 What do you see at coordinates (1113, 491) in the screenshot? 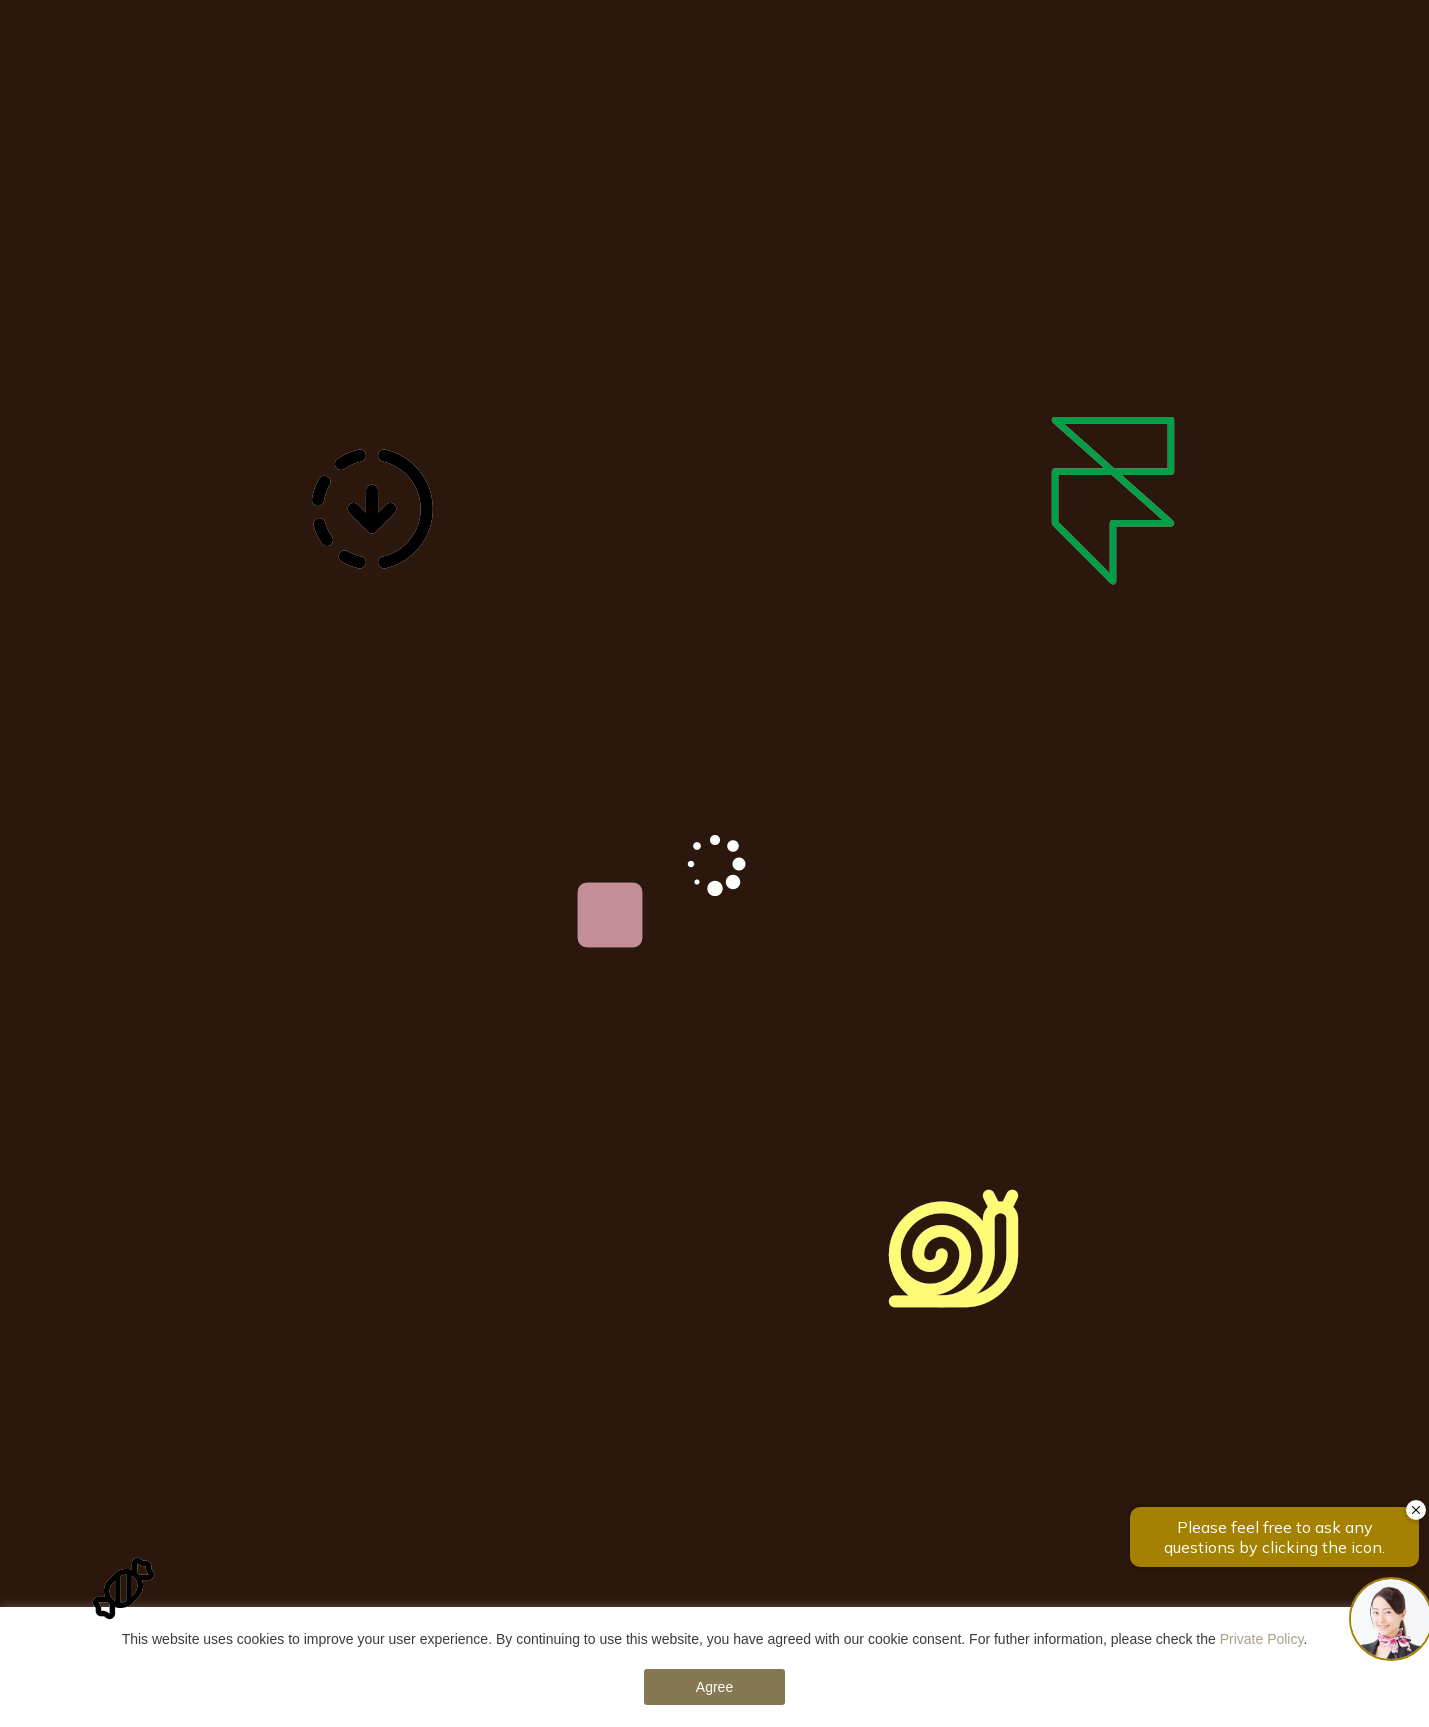
I see `open framer app` at bounding box center [1113, 491].